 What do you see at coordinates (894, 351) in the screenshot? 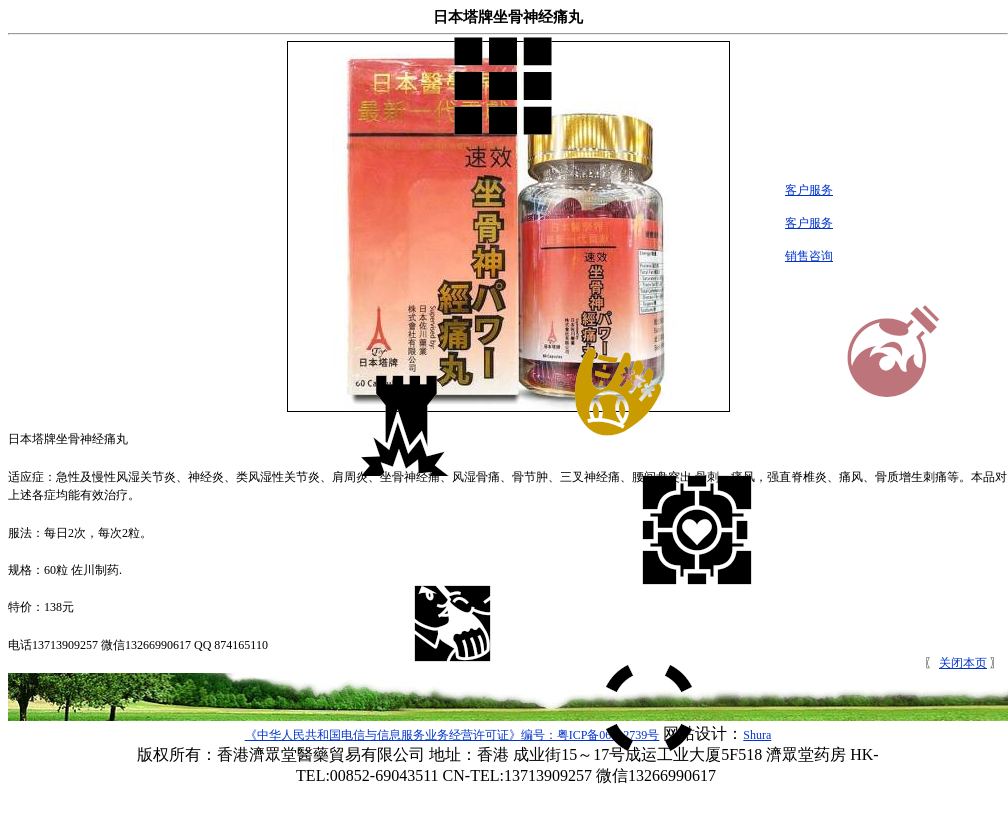
I see `use a fire potion or consumable item` at bounding box center [894, 351].